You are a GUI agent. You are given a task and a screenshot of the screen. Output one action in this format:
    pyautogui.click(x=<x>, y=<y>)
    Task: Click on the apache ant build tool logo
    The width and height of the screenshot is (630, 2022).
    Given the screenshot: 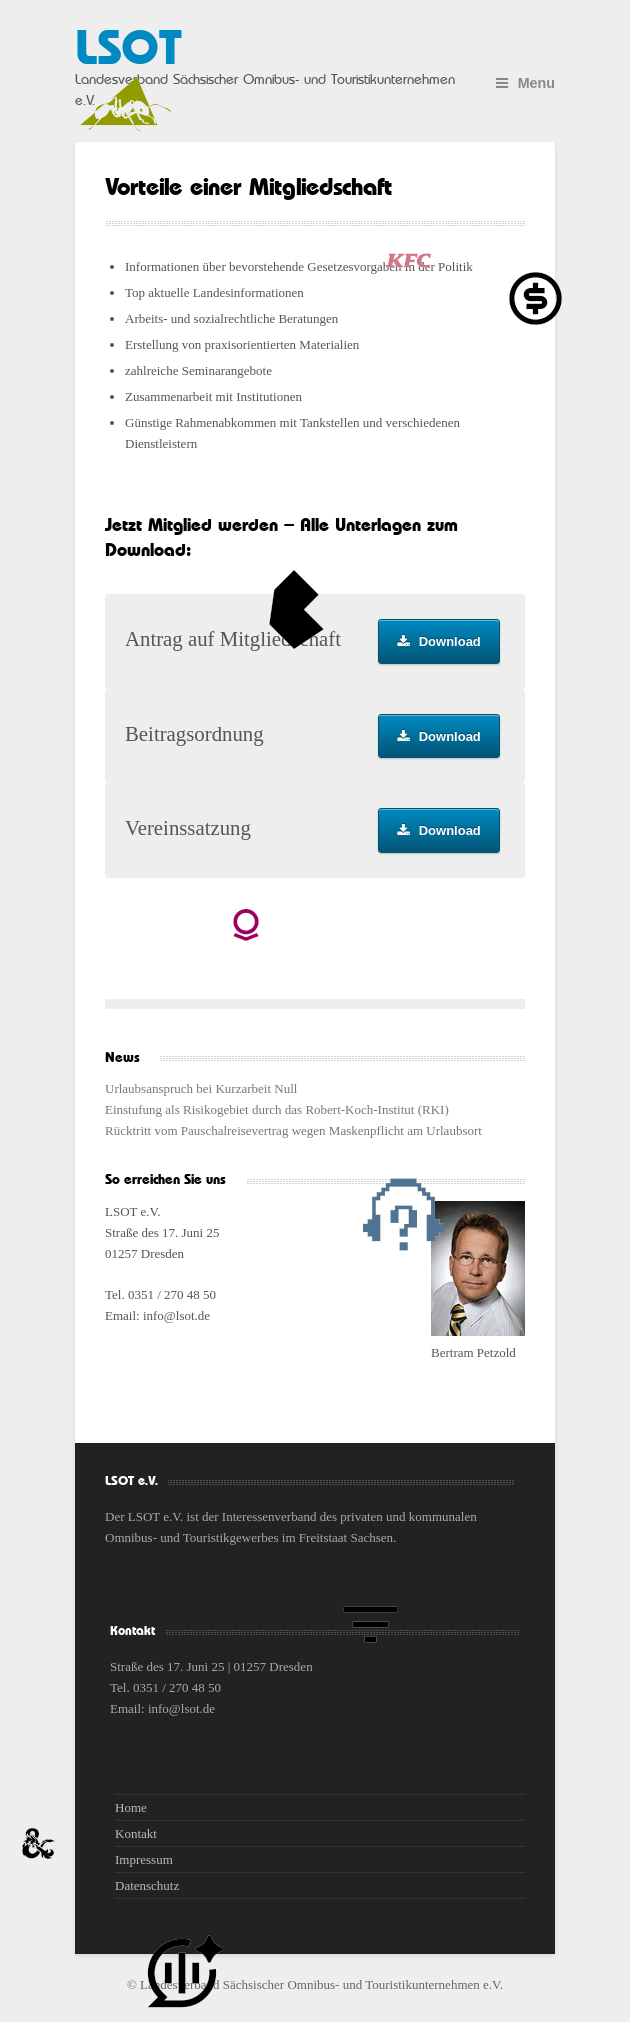 What is the action you would take?
    pyautogui.click(x=125, y=104)
    